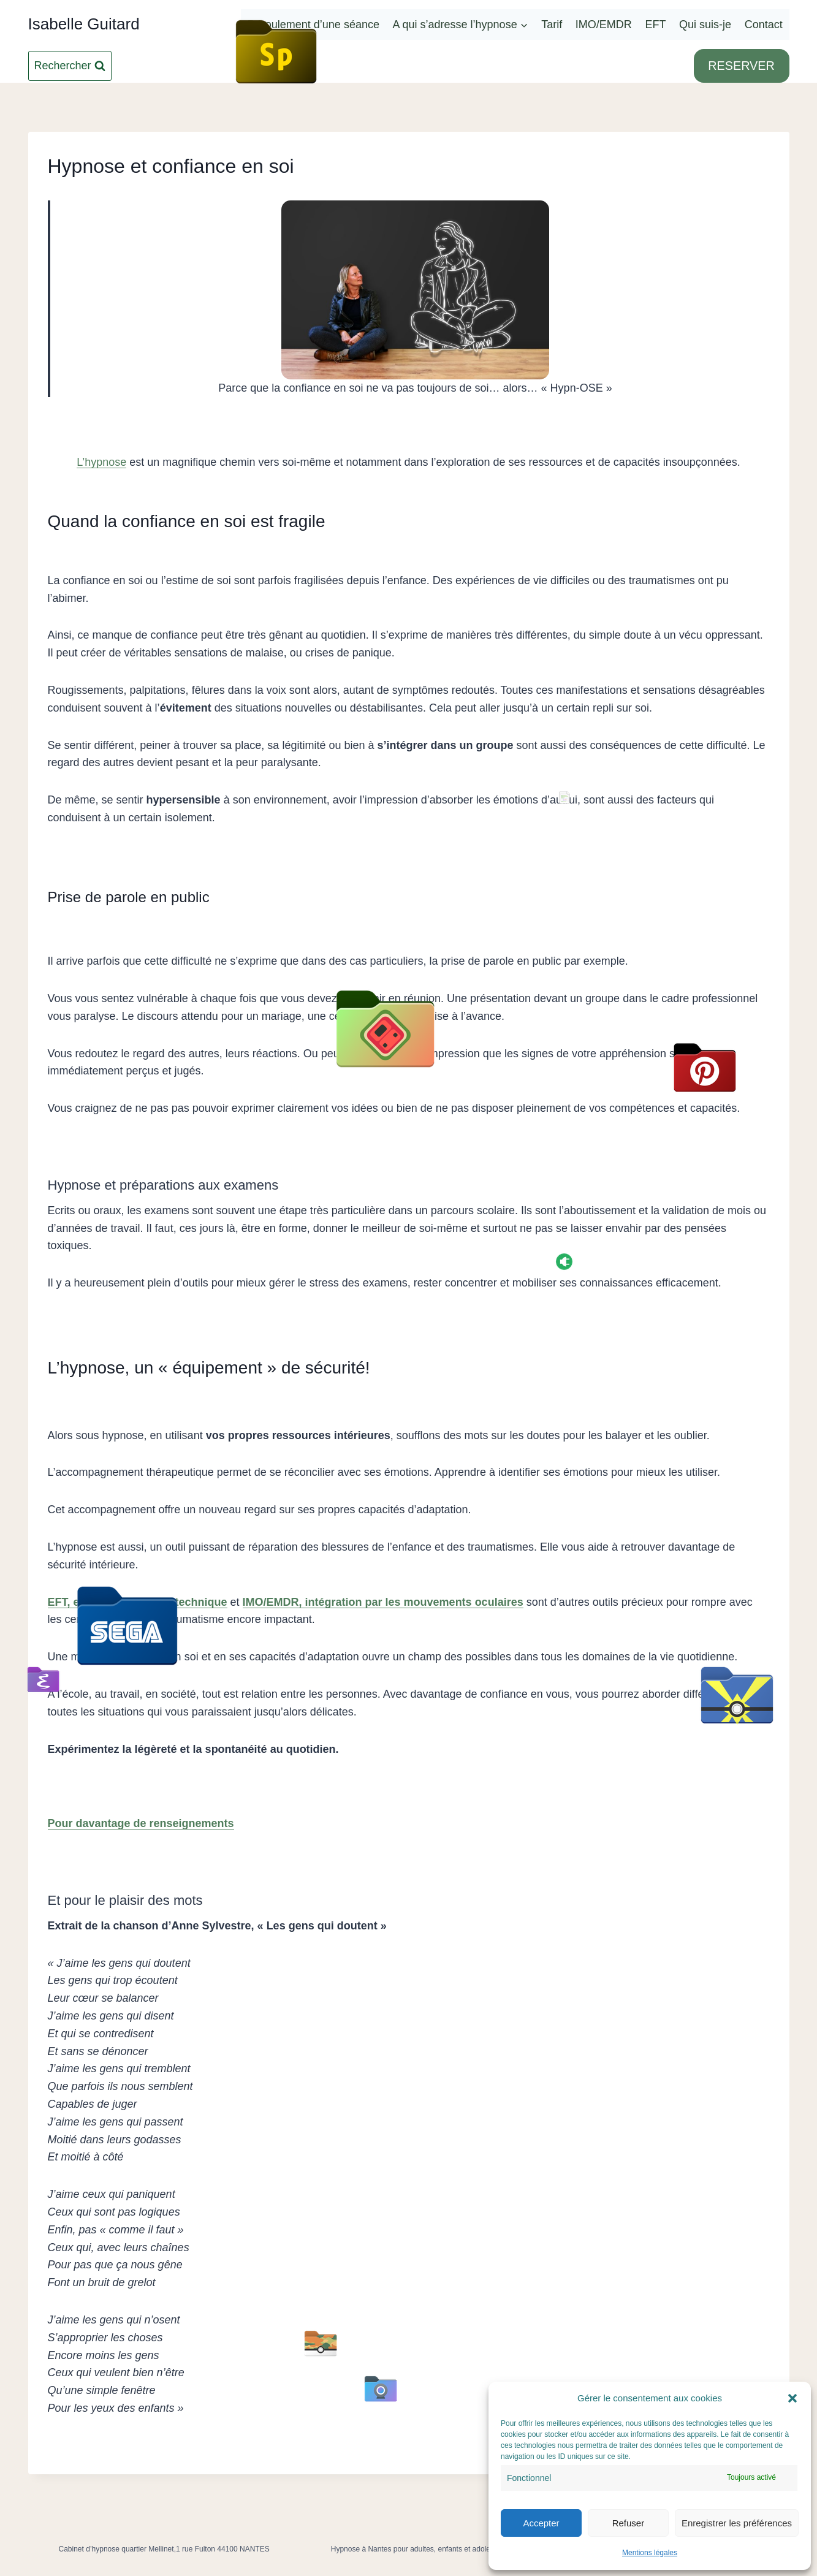  Describe the element at coordinates (385, 1032) in the screenshot. I see `open melonDS emulator files folder` at that location.